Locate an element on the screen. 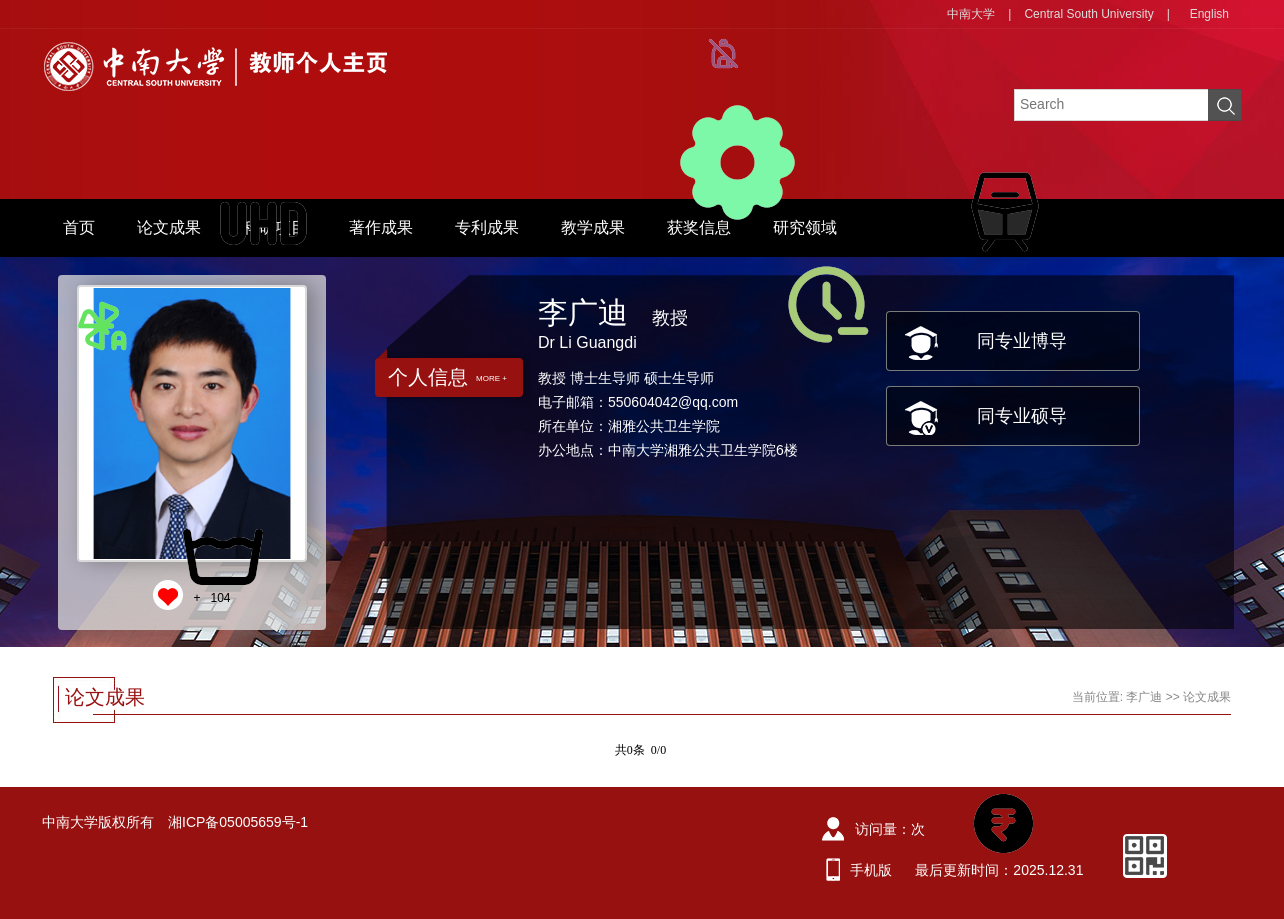  indicates Indian rupee currency or payment is located at coordinates (1003, 823).